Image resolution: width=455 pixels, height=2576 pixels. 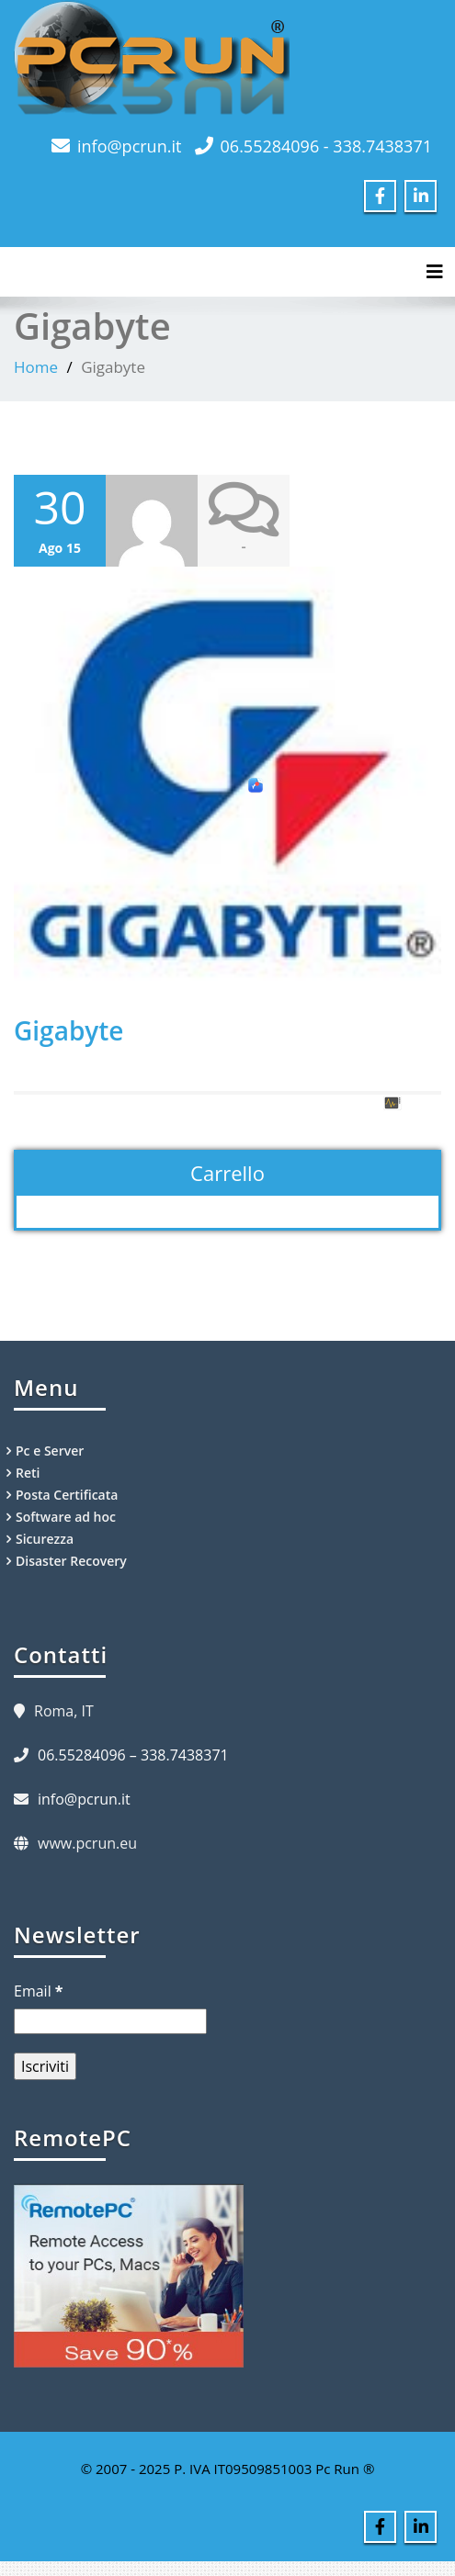 I want to click on launch htop system monitor application, so click(x=392, y=1103).